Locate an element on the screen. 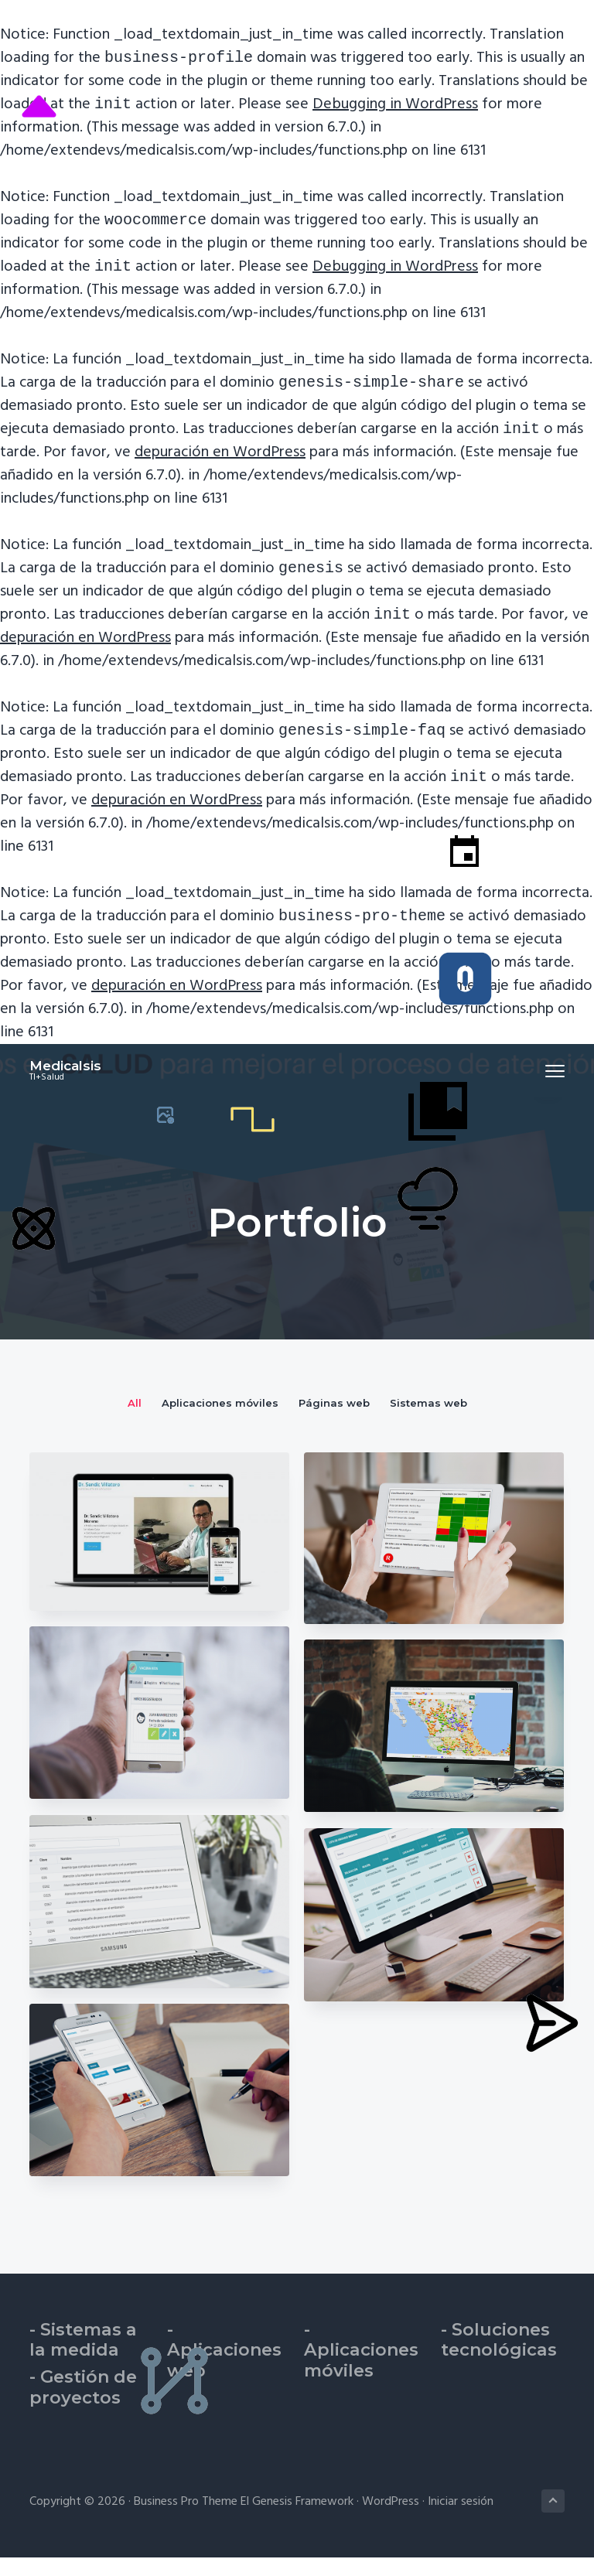  access science or chemistry features is located at coordinates (33, 1228).